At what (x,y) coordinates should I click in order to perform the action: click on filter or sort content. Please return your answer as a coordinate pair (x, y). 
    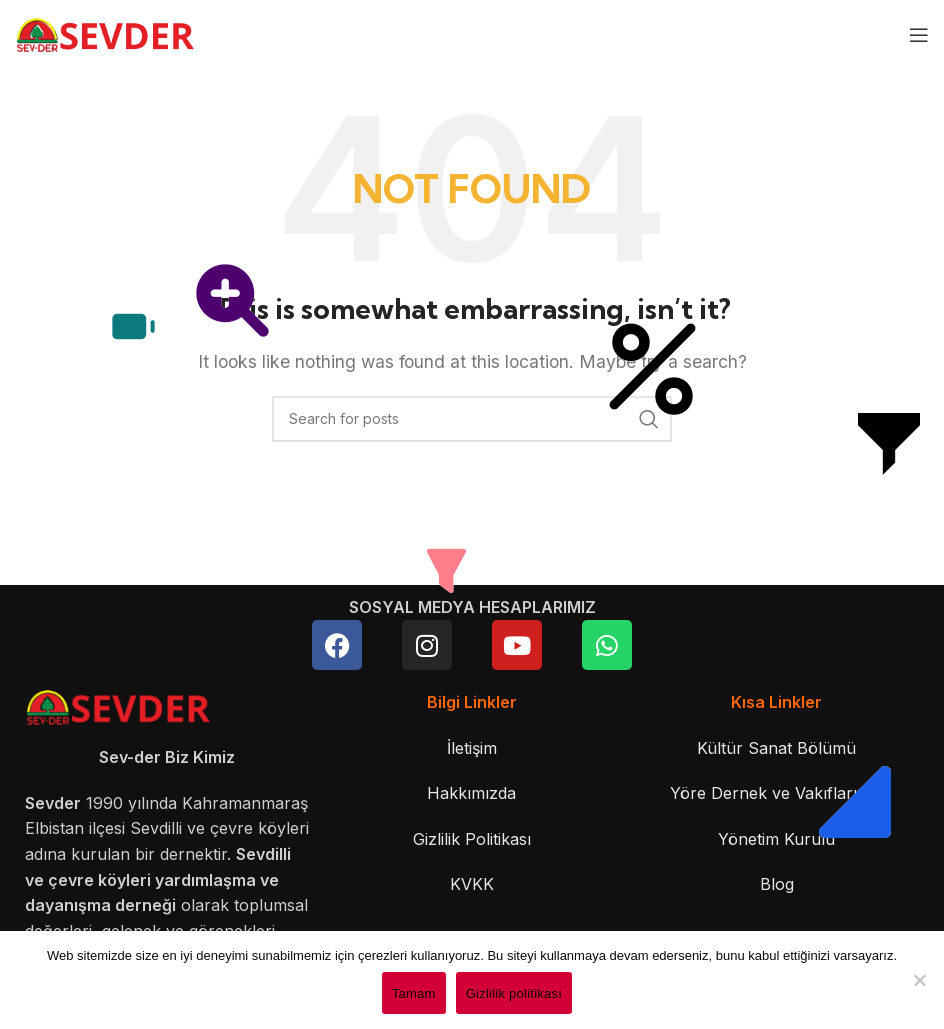
    Looking at the image, I should click on (889, 444).